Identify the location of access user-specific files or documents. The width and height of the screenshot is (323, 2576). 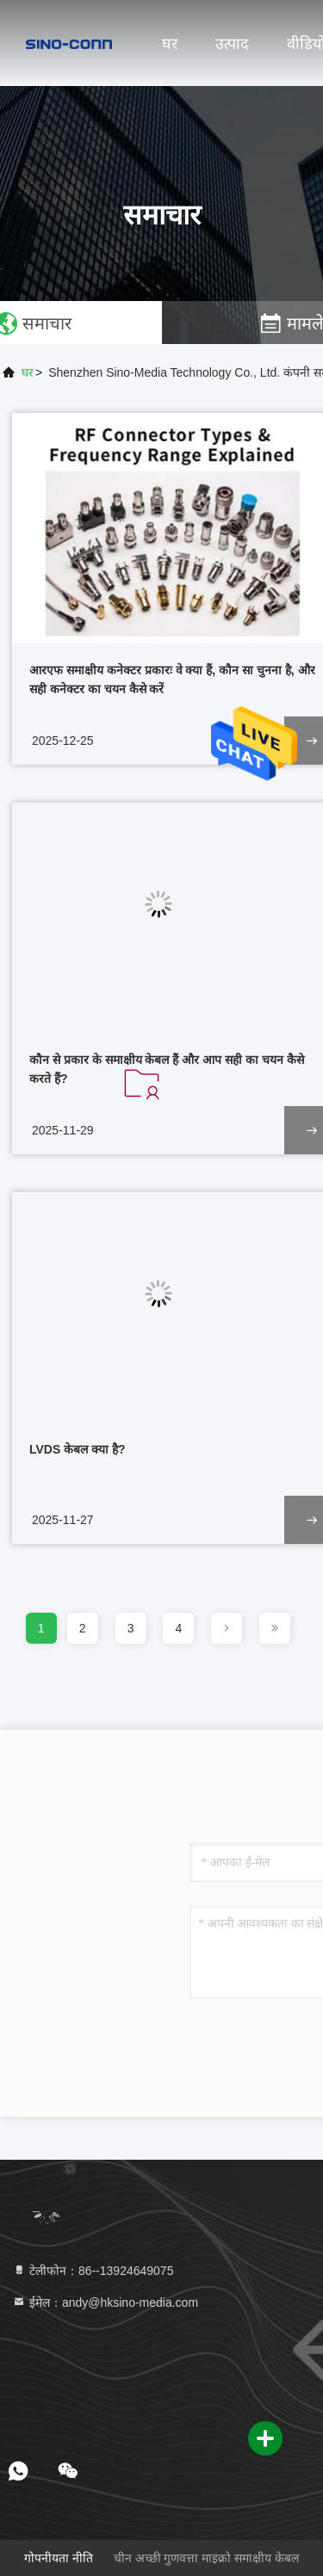
(141, 1082).